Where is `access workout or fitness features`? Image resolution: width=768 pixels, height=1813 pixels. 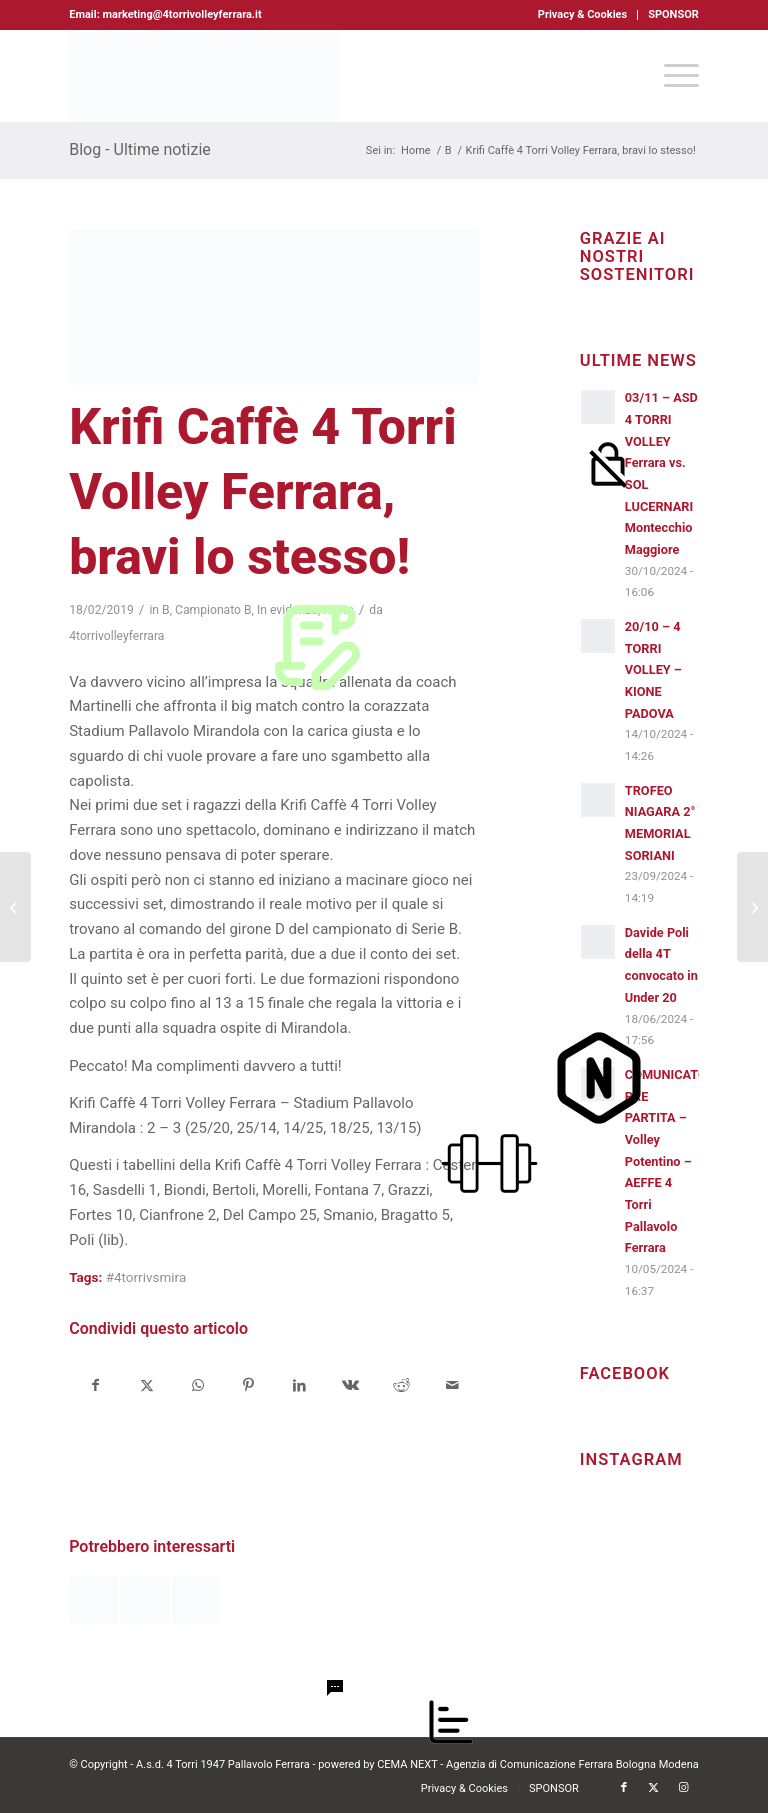
access workout or fitness features is located at coordinates (489, 1163).